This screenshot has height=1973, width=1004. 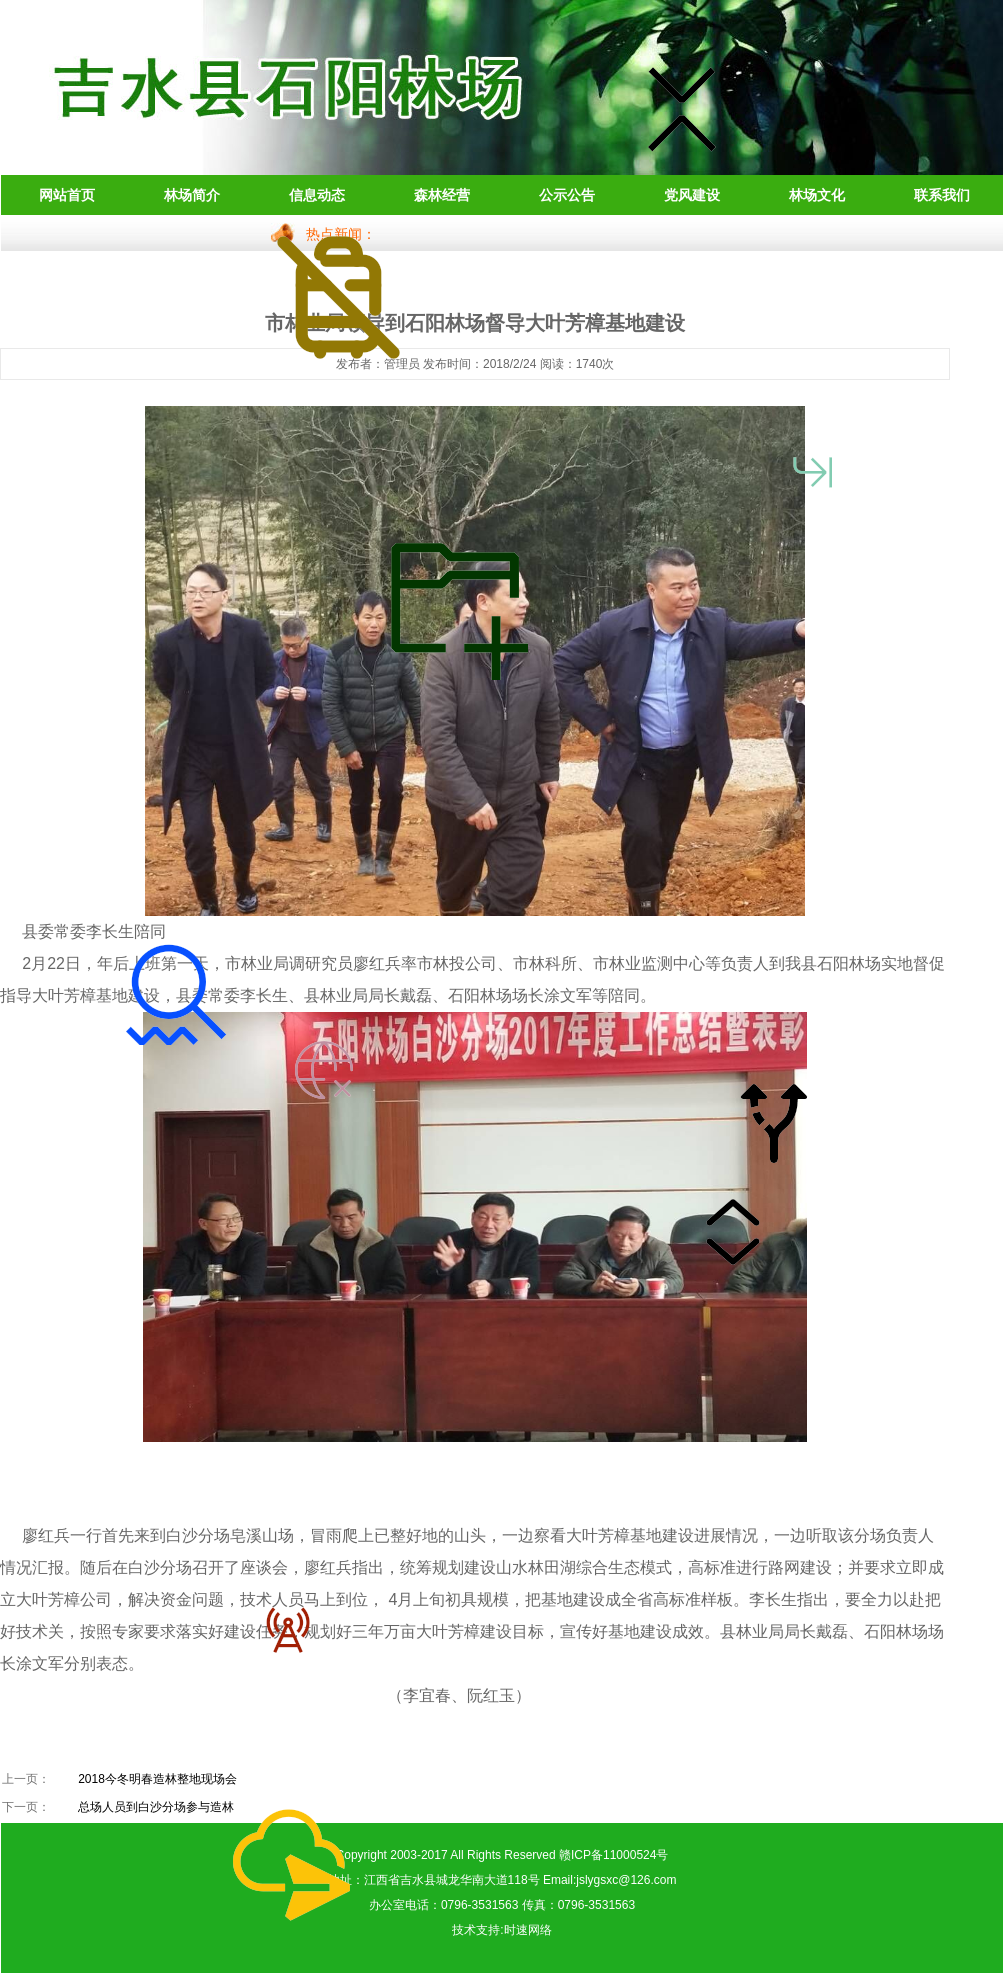 What do you see at coordinates (286, 1630) in the screenshot?
I see `indicates active broadcast or streaming status` at bounding box center [286, 1630].